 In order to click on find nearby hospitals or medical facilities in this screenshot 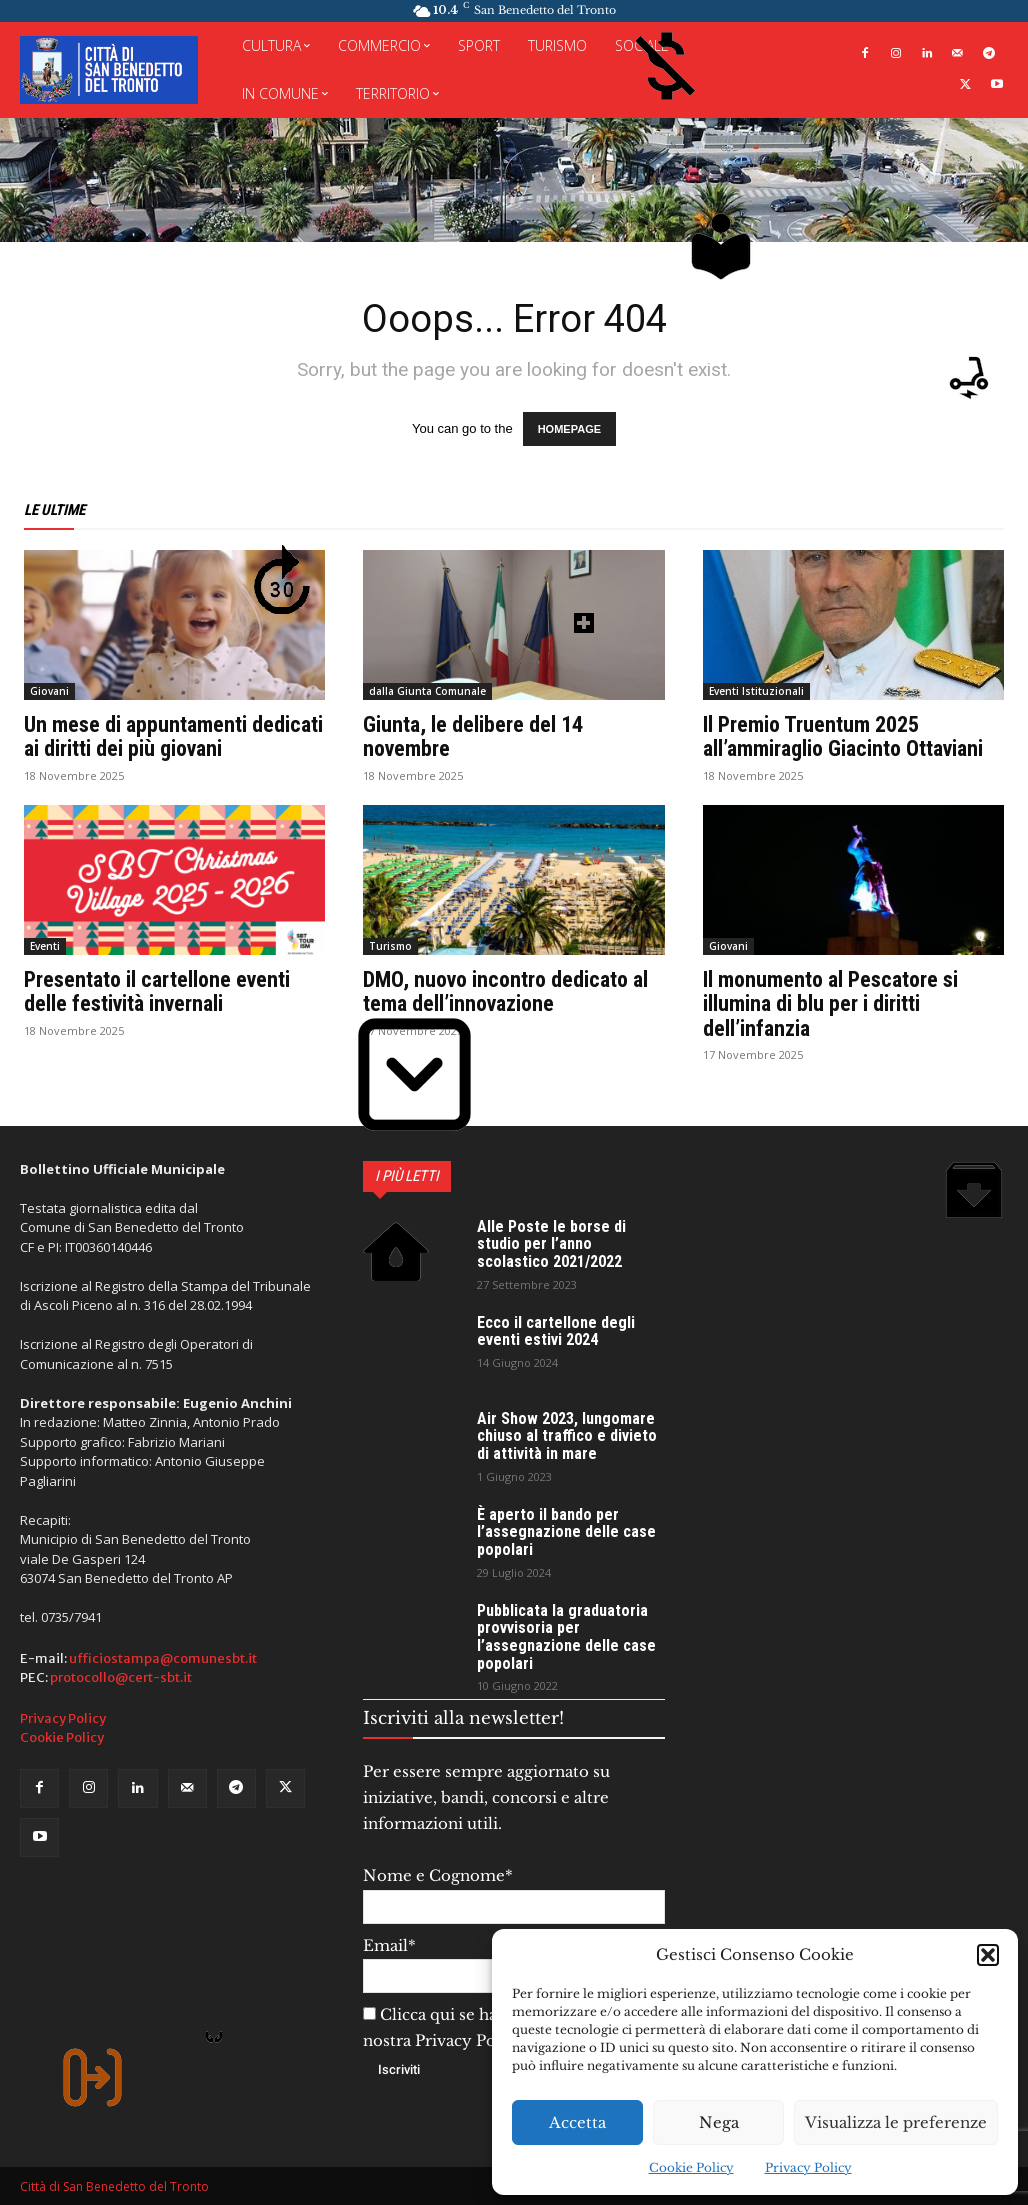, I will do `click(584, 623)`.